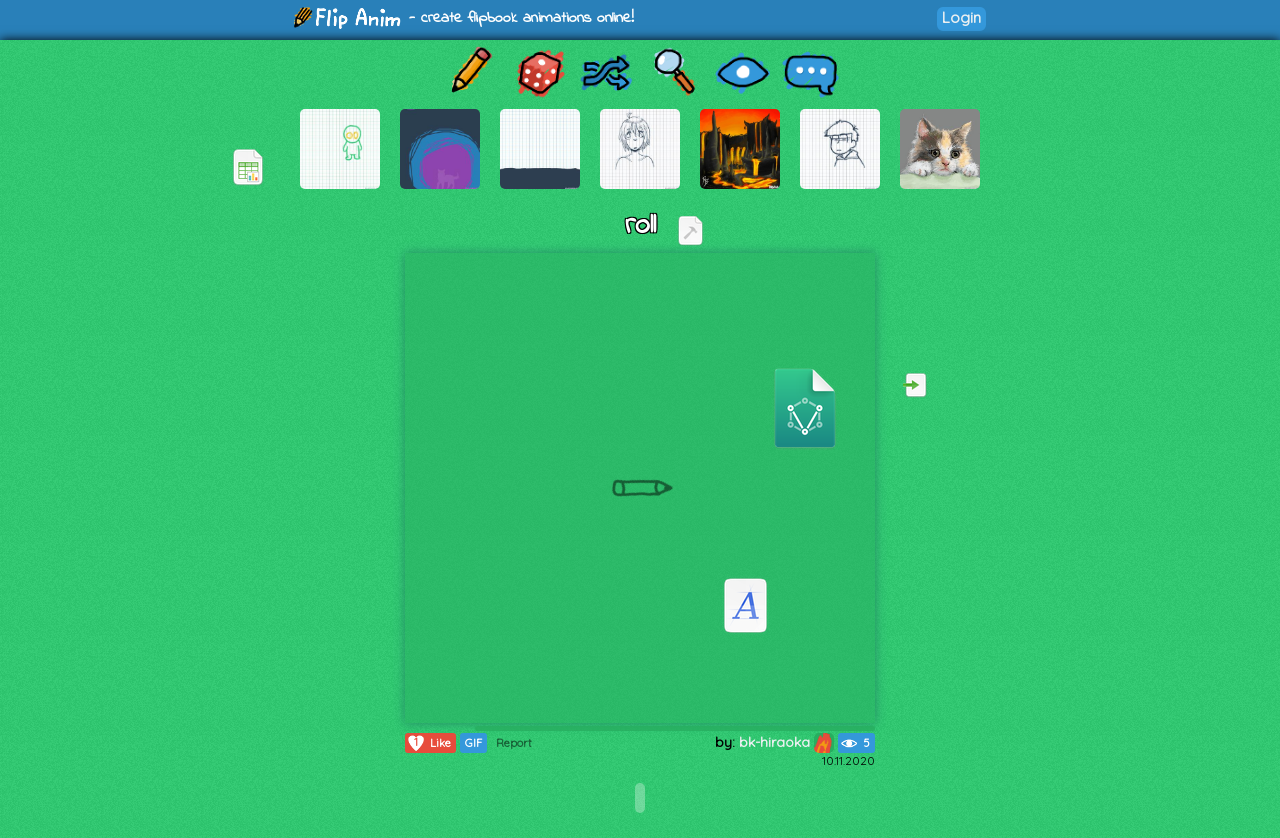 The image size is (1280, 838). What do you see at coordinates (248, 167) in the screenshot?
I see `open a spreadsheet file` at bounding box center [248, 167].